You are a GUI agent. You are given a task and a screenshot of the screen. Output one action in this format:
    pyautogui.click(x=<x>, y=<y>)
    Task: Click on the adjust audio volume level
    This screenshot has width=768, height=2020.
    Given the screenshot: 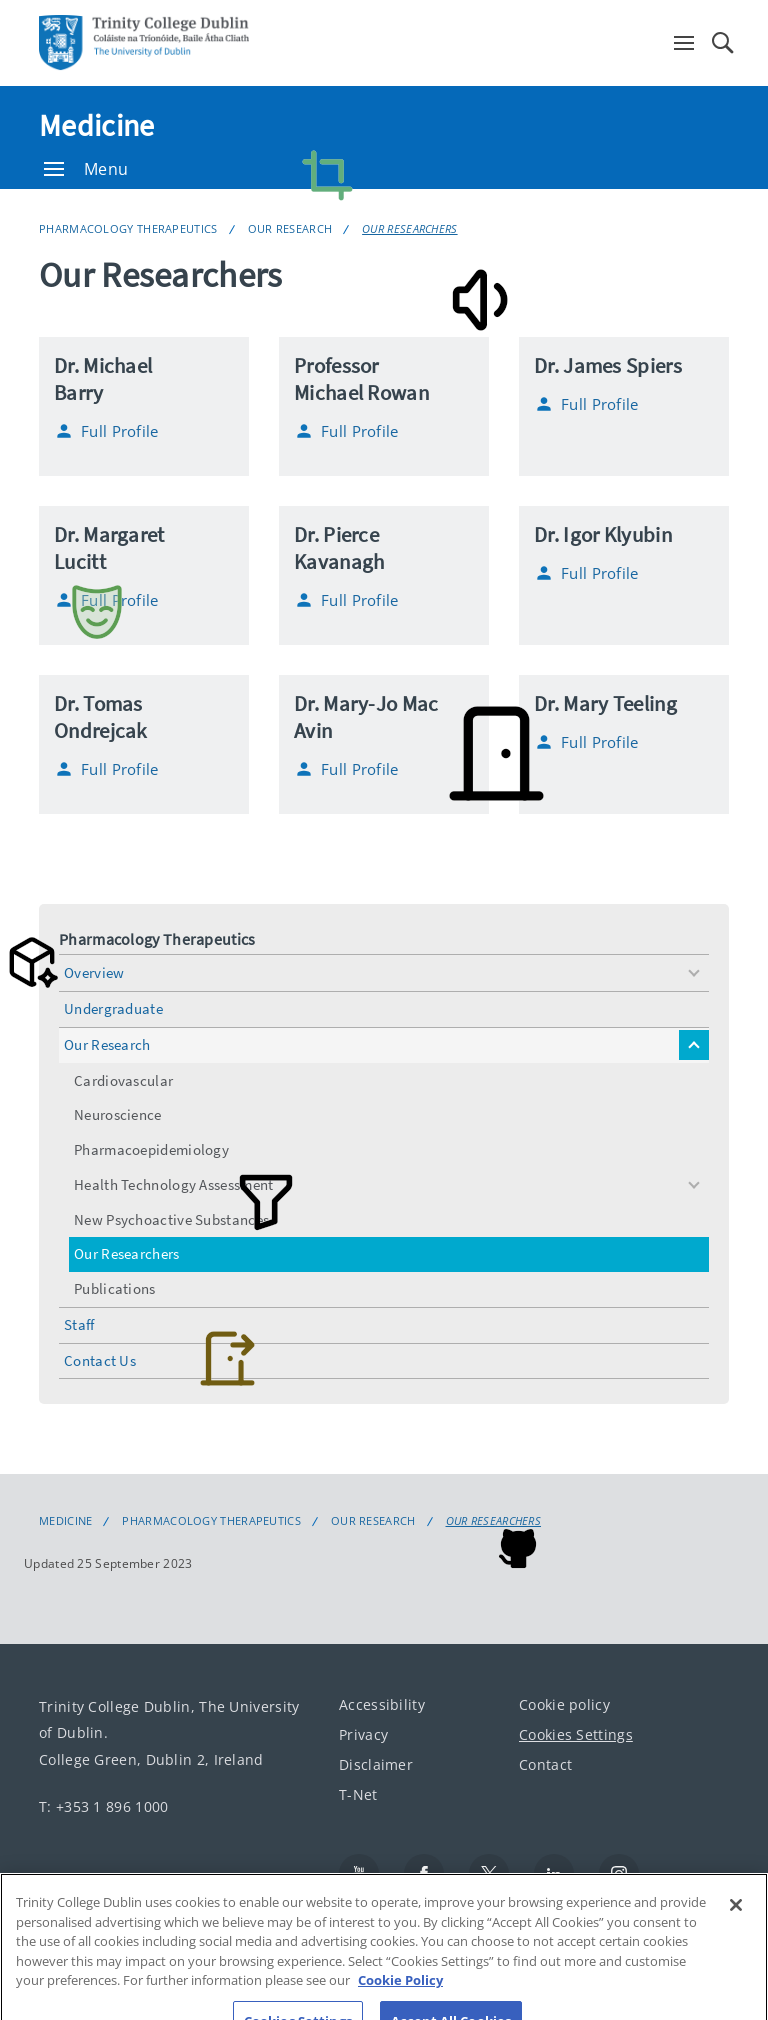 What is the action you would take?
    pyautogui.click(x=487, y=300)
    